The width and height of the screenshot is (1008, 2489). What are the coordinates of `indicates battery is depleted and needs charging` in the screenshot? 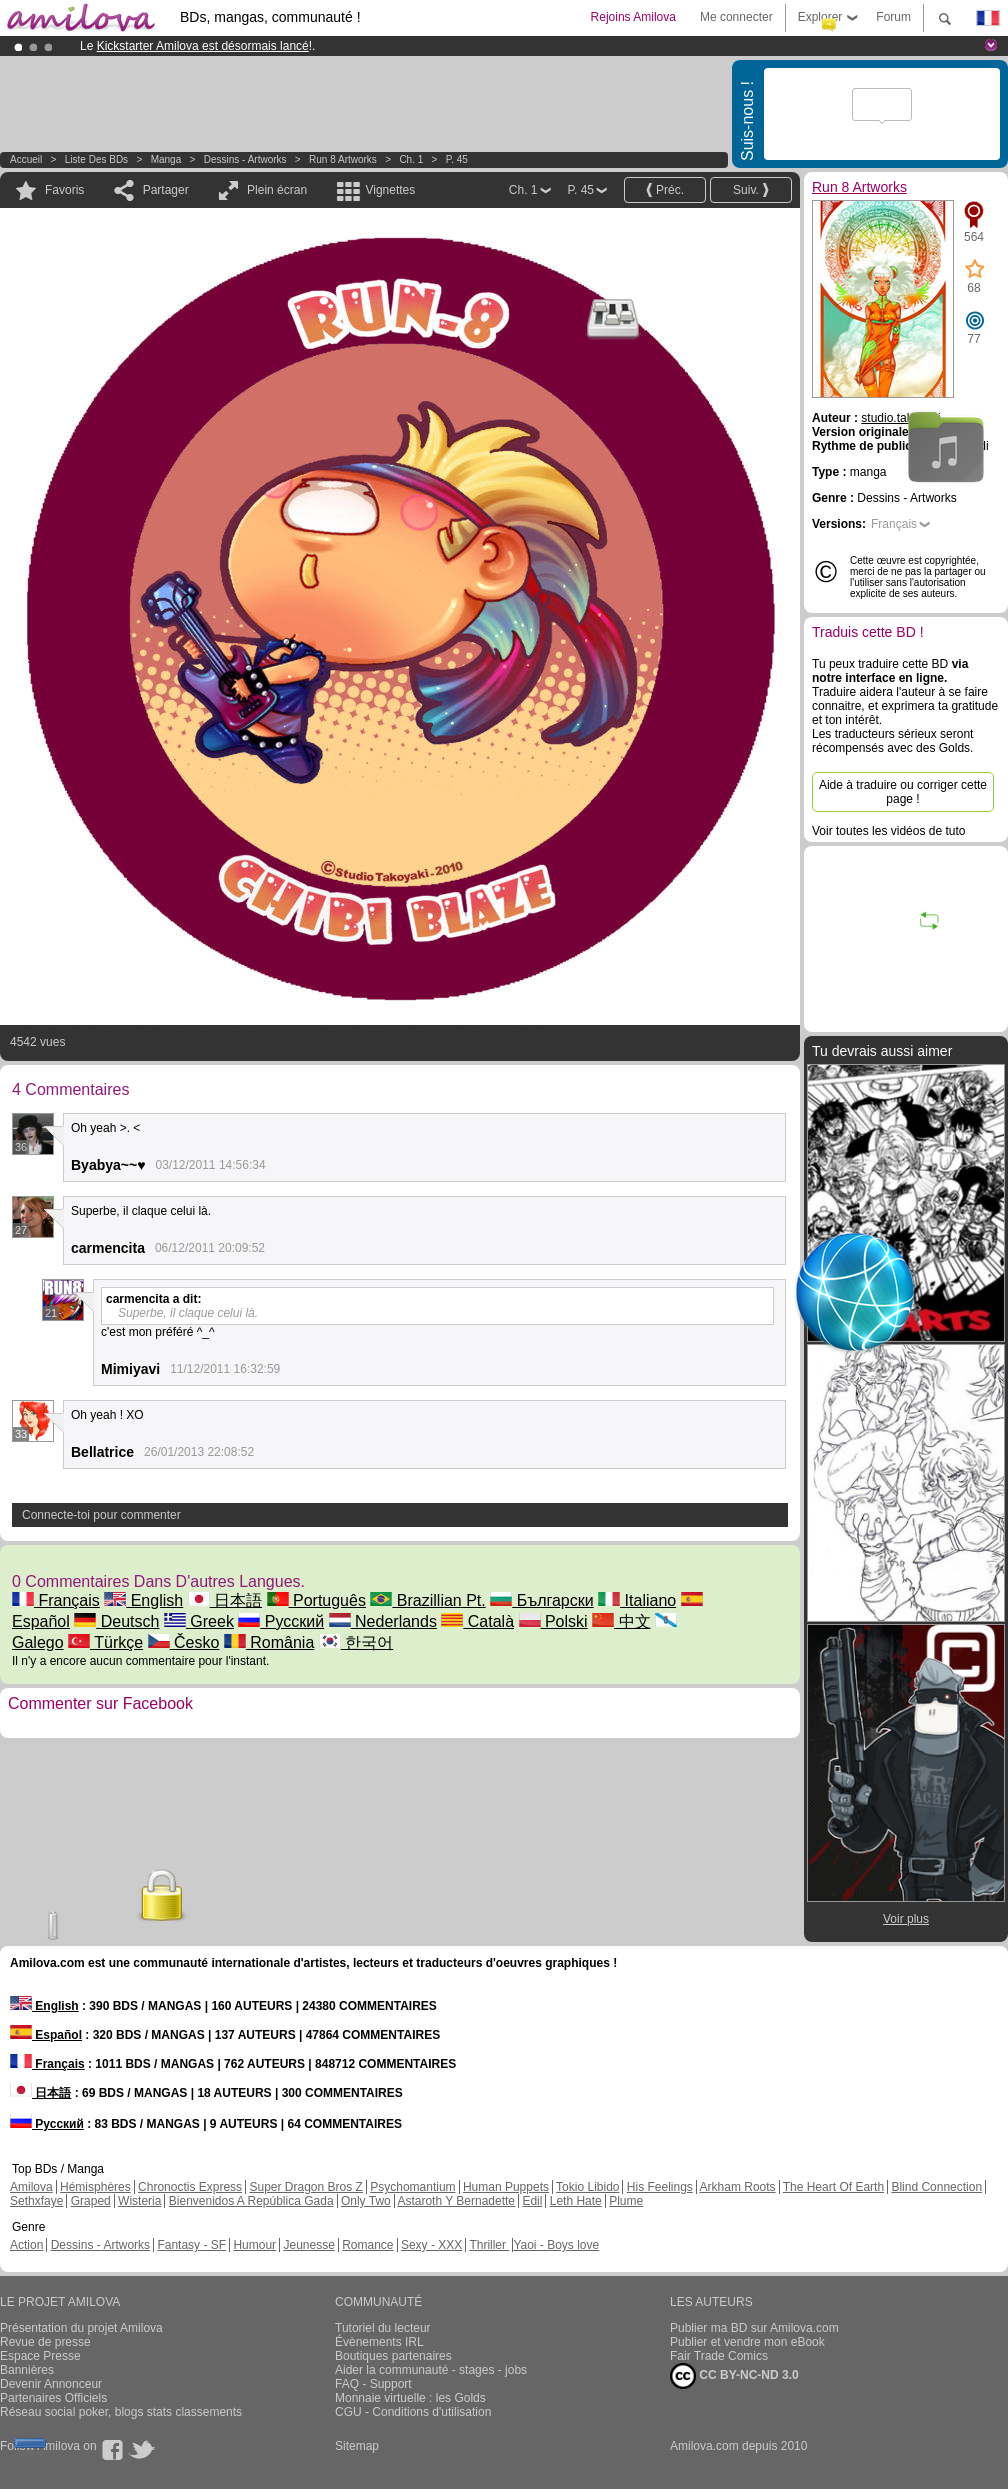 It's located at (53, 1926).